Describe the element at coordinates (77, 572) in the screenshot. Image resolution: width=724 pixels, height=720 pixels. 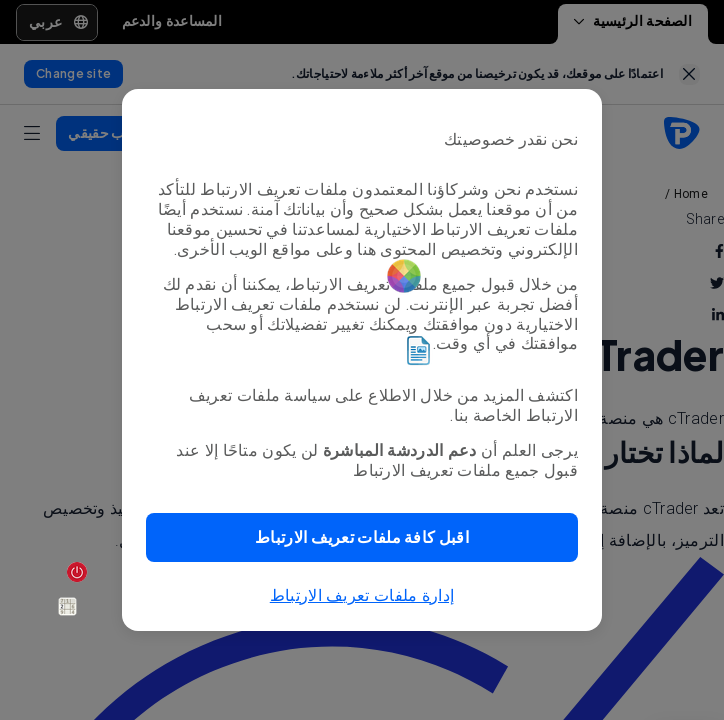
I see `shut down or power off the system` at that location.